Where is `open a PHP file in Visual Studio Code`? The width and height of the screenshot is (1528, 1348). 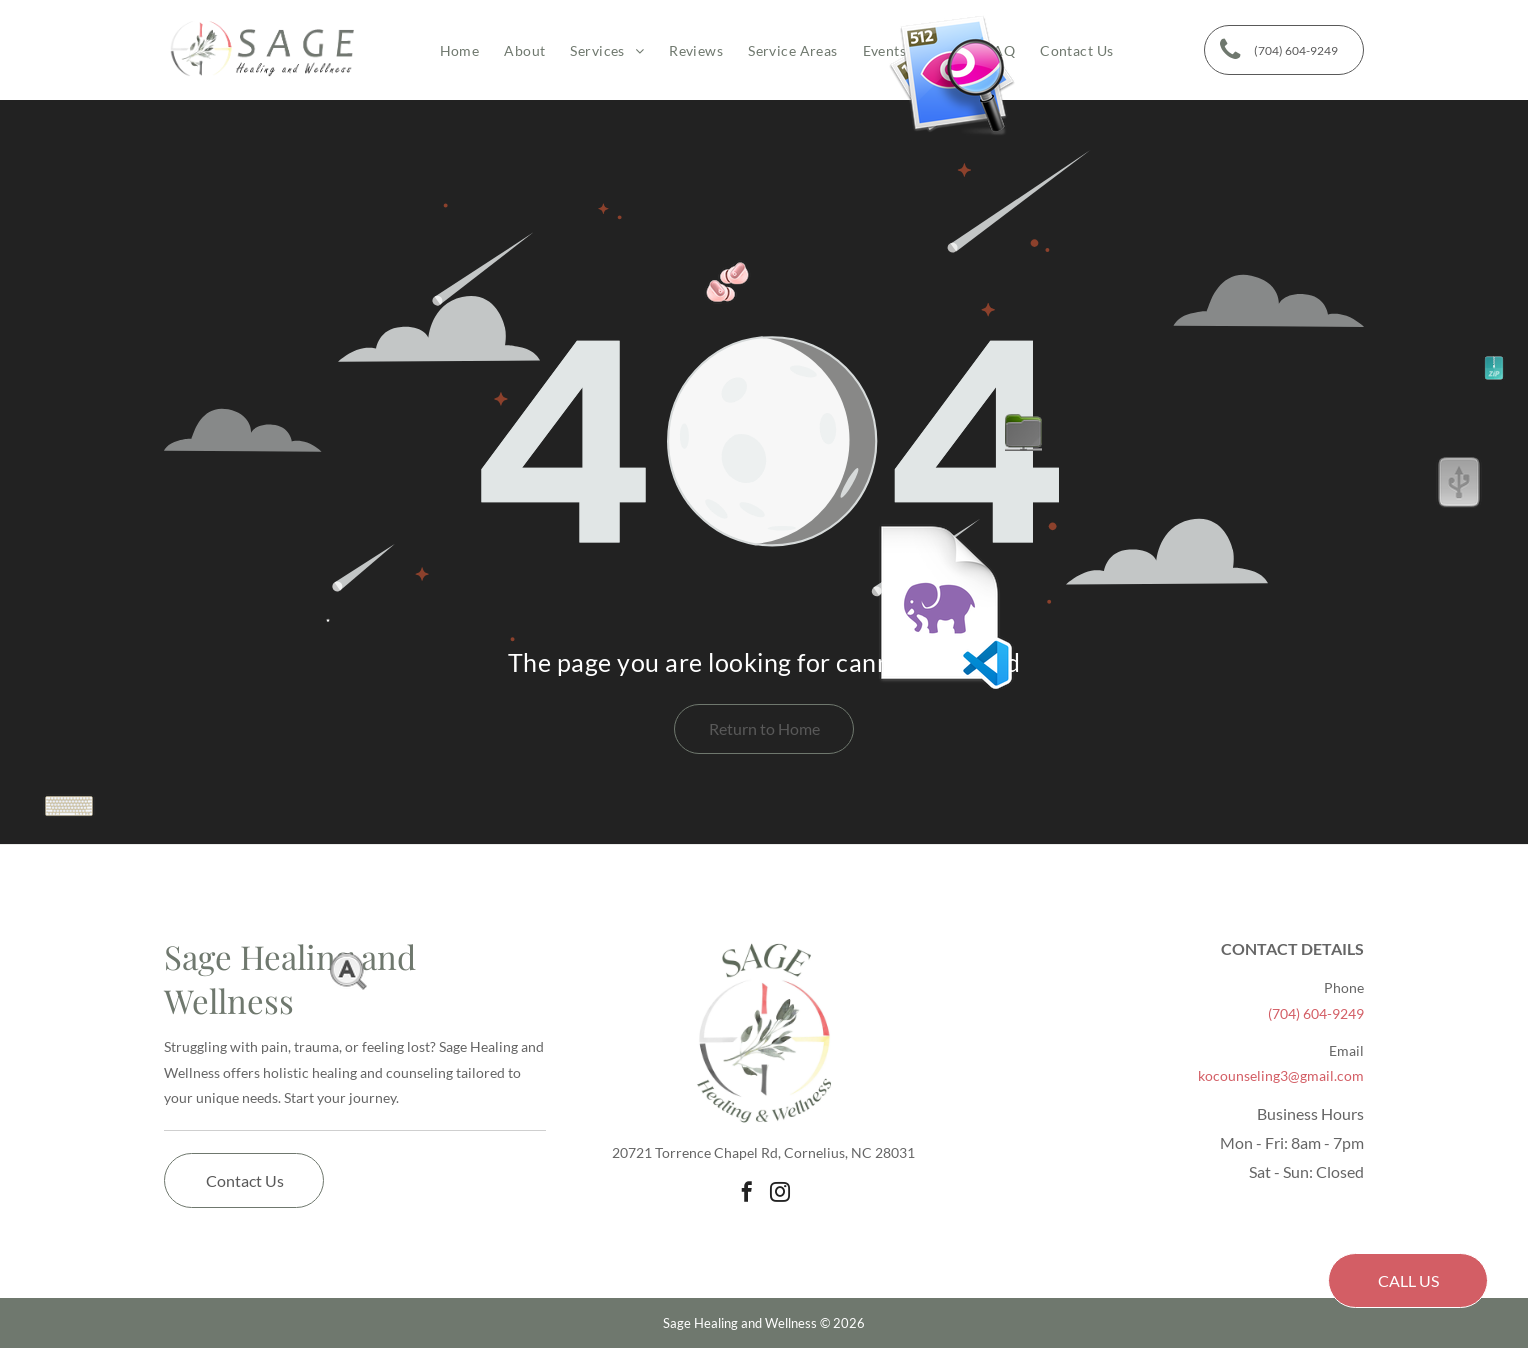 open a PHP file in Visual Studio Code is located at coordinates (939, 606).